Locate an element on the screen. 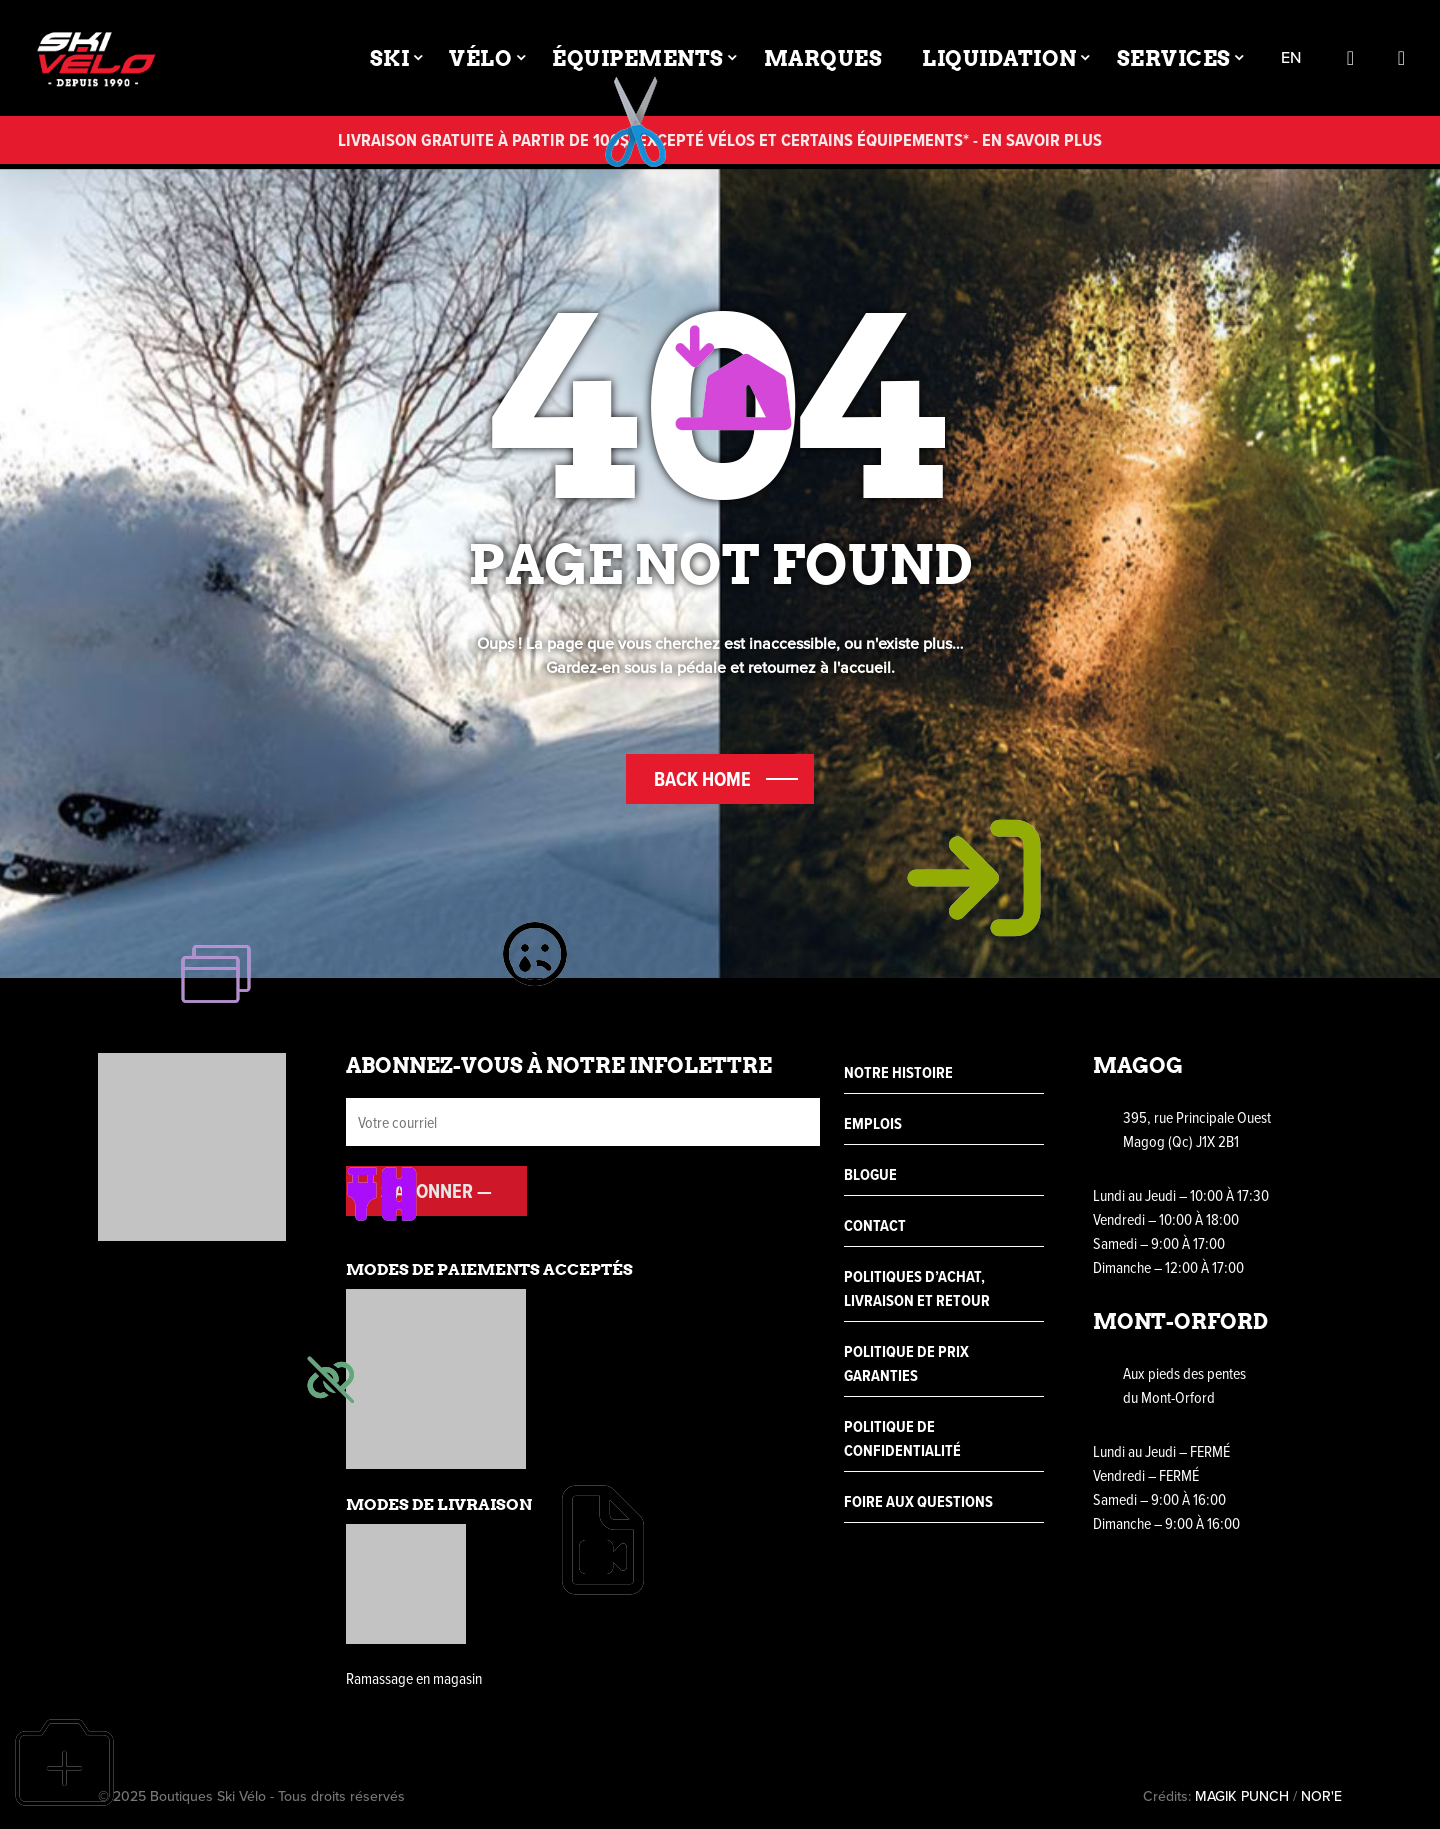  cut selected content to clipboard is located at coordinates (636, 121).